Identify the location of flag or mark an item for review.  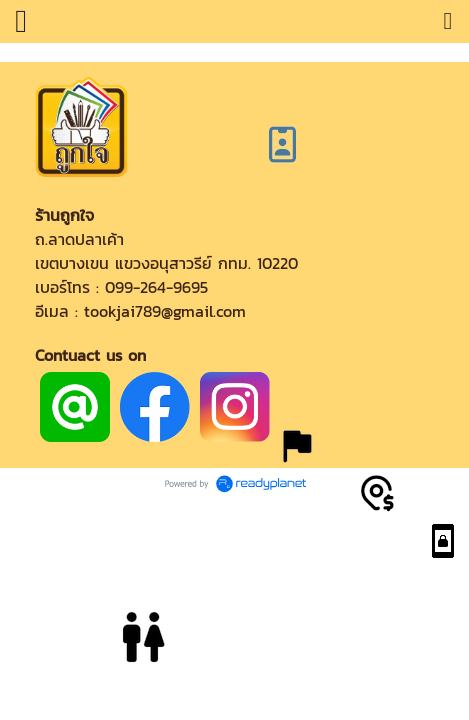
(296, 445).